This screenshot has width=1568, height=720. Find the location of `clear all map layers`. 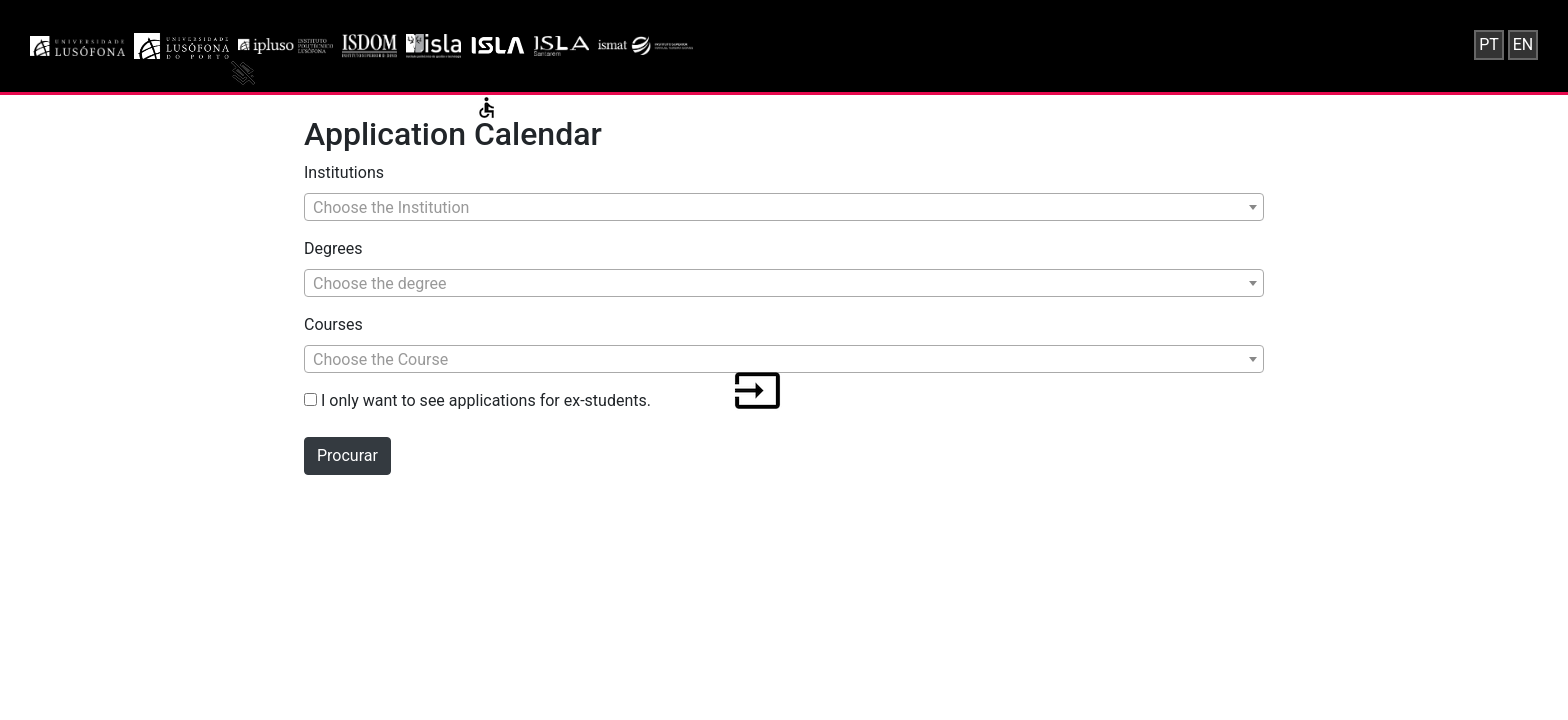

clear all map layers is located at coordinates (243, 74).